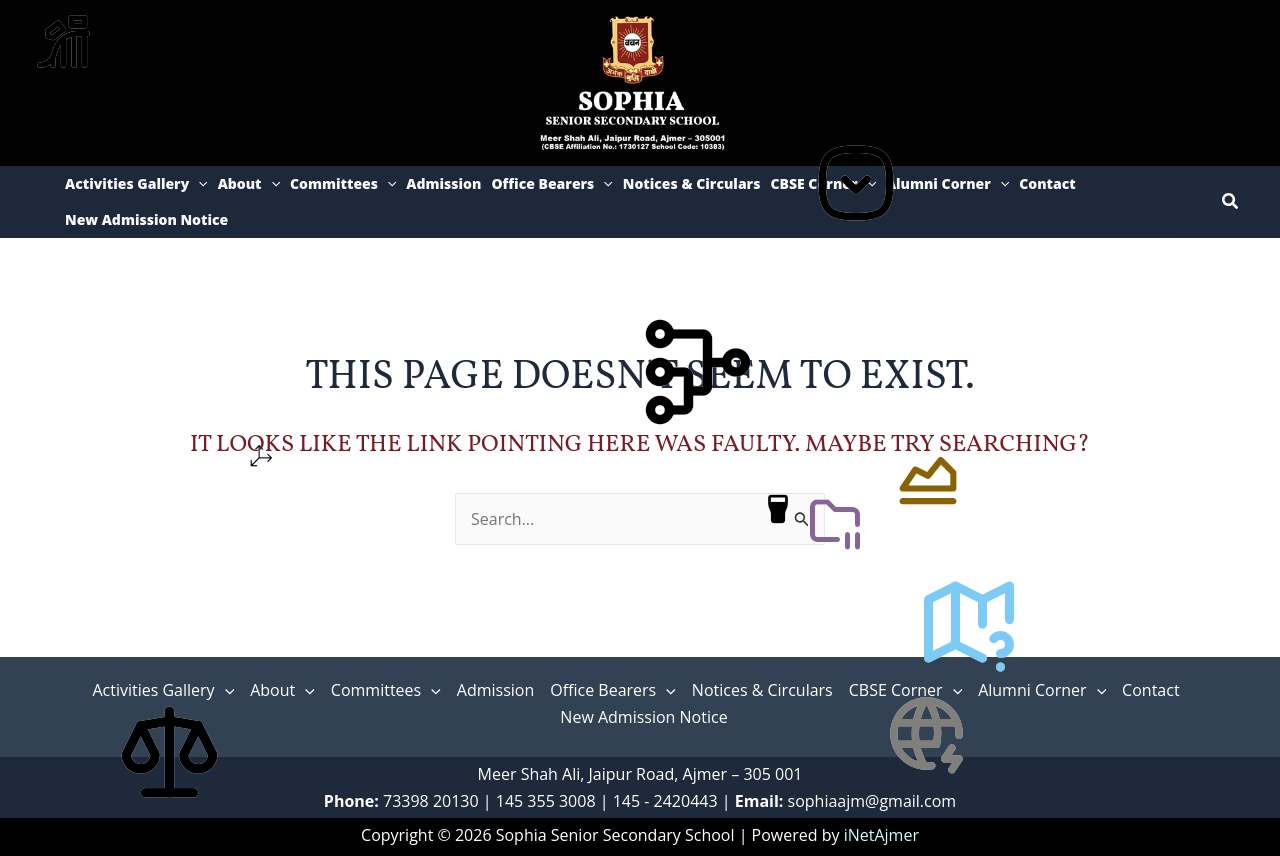 Image resolution: width=1280 pixels, height=856 pixels. I want to click on 3D axis indicator for spatial orientation, so click(260, 457).